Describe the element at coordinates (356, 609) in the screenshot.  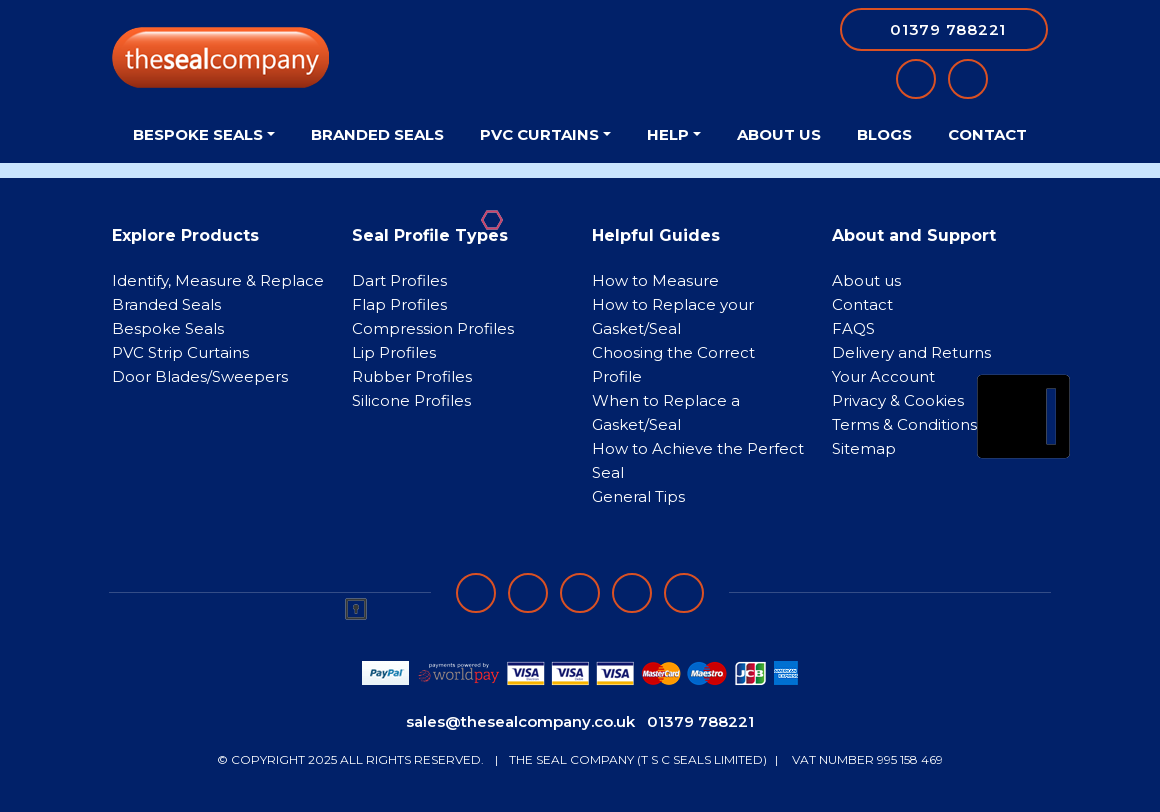
I see `access door lock or security settings` at that location.